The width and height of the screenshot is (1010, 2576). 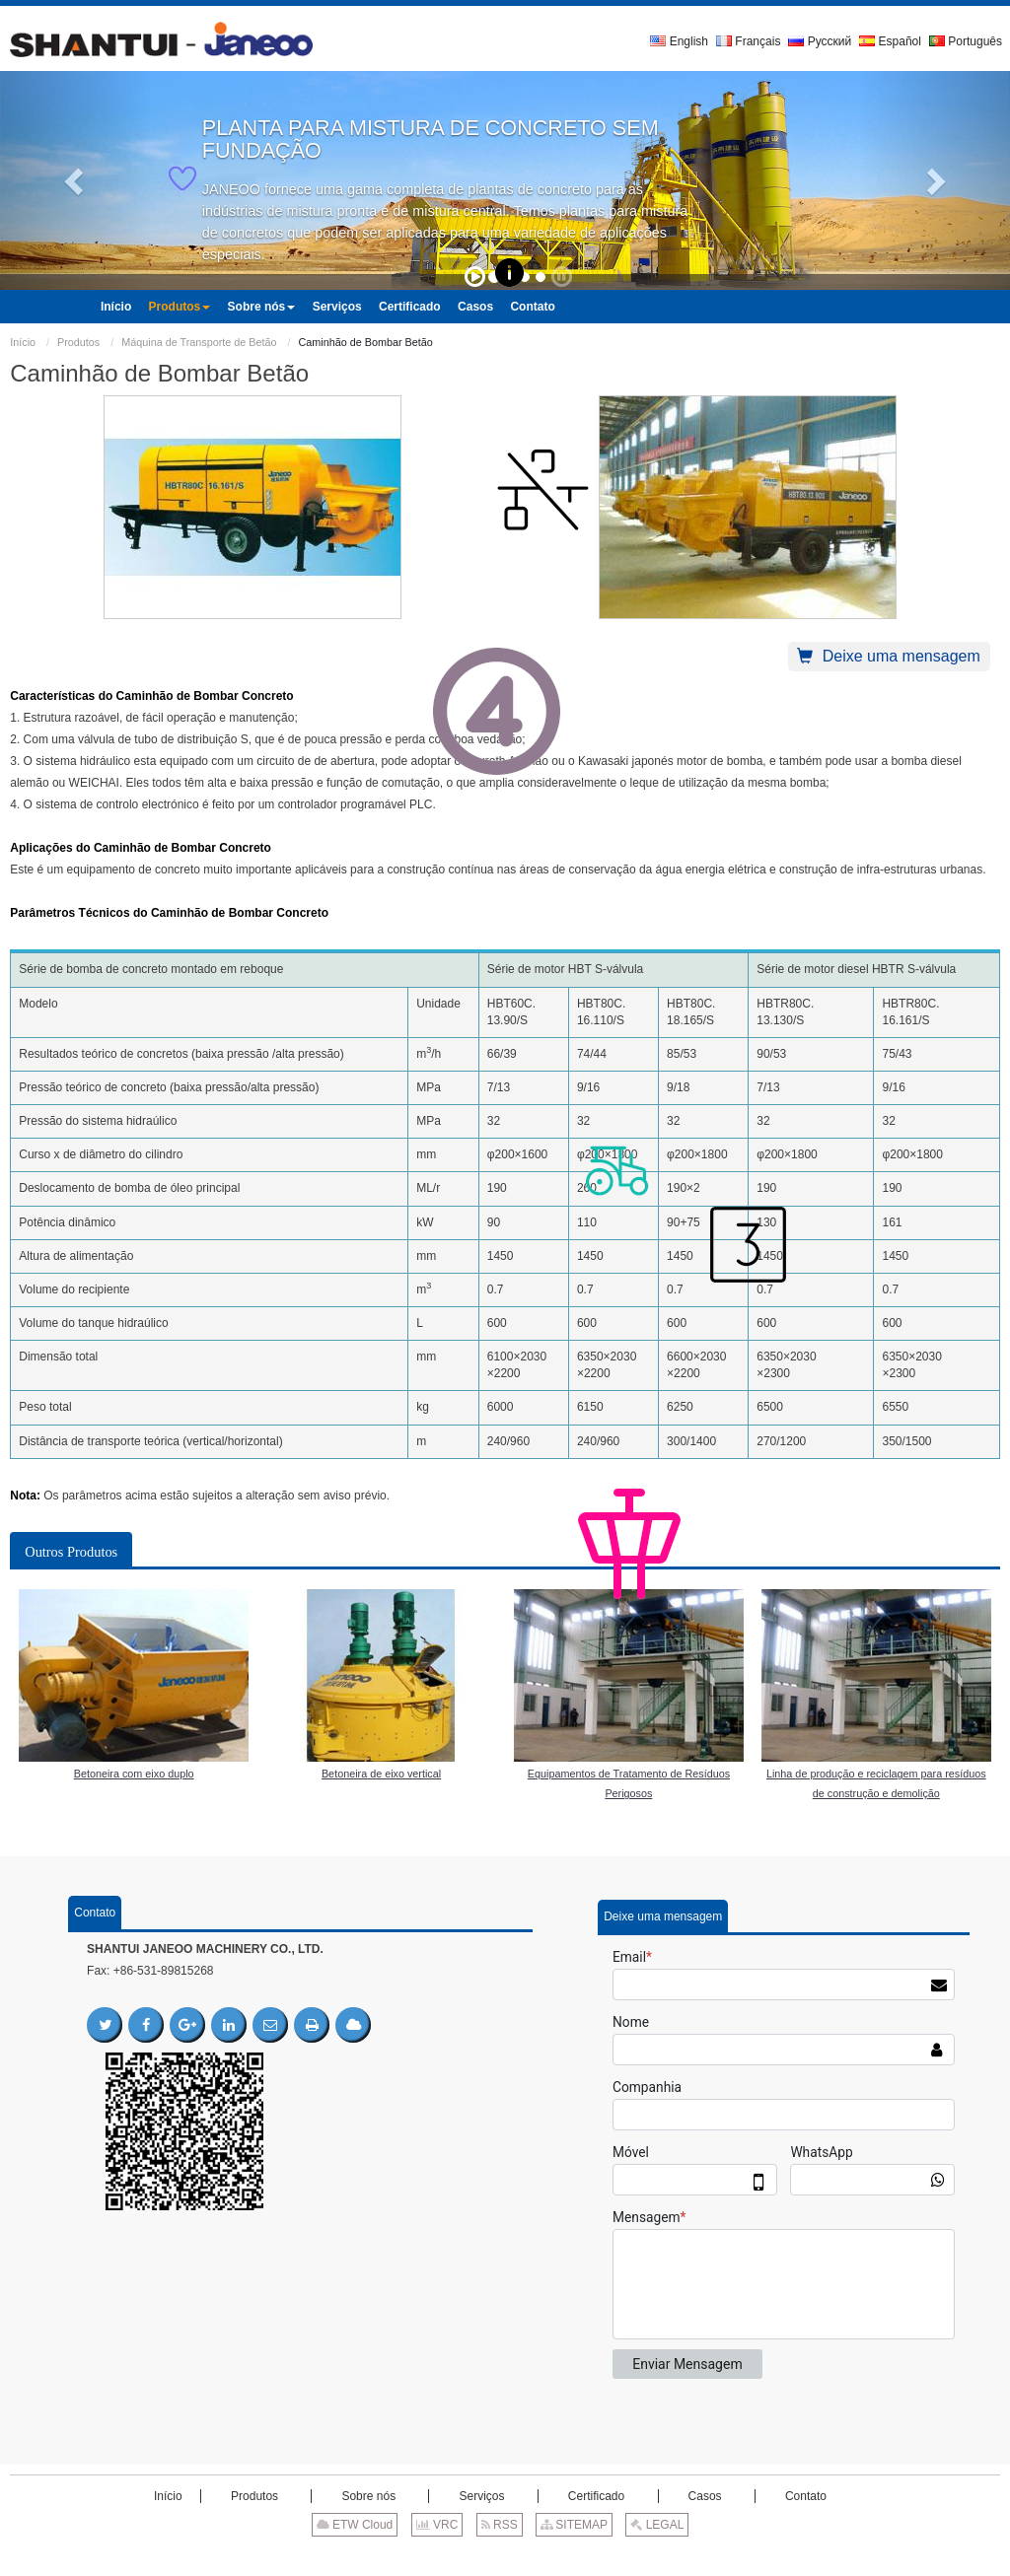 I want to click on access air traffic control features, so click(x=629, y=1544).